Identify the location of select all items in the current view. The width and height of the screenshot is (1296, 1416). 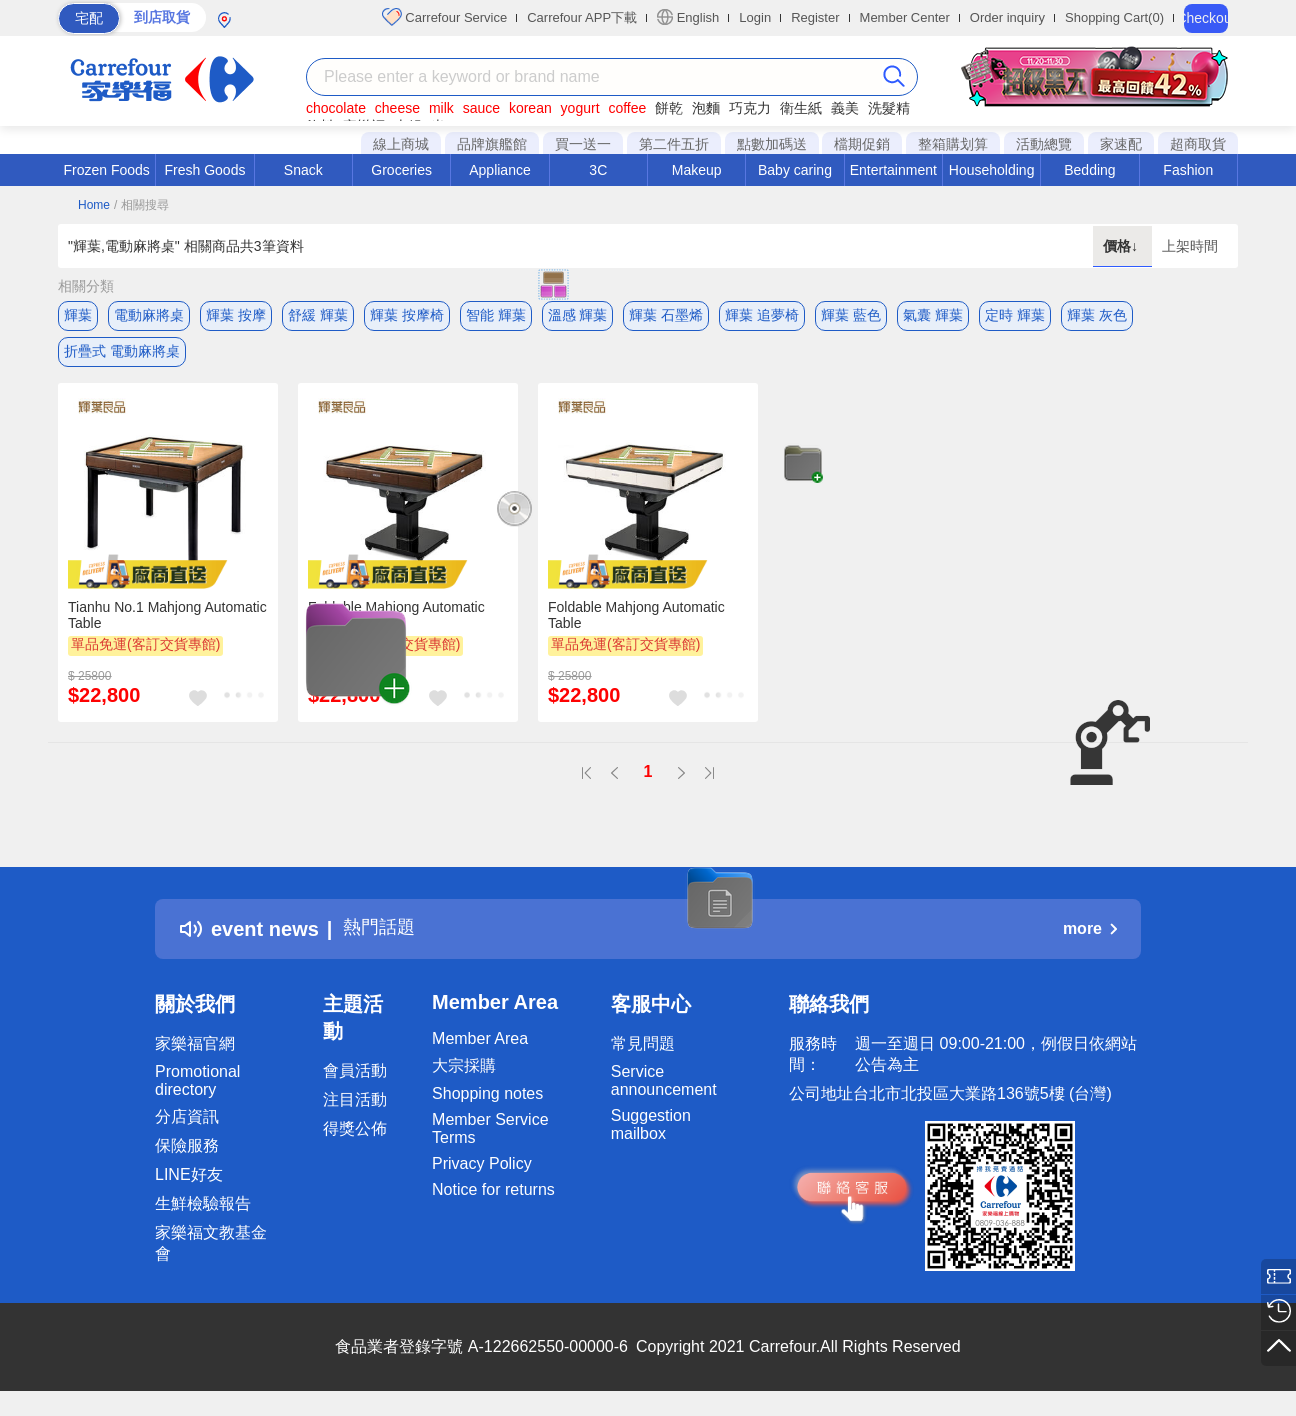
(553, 284).